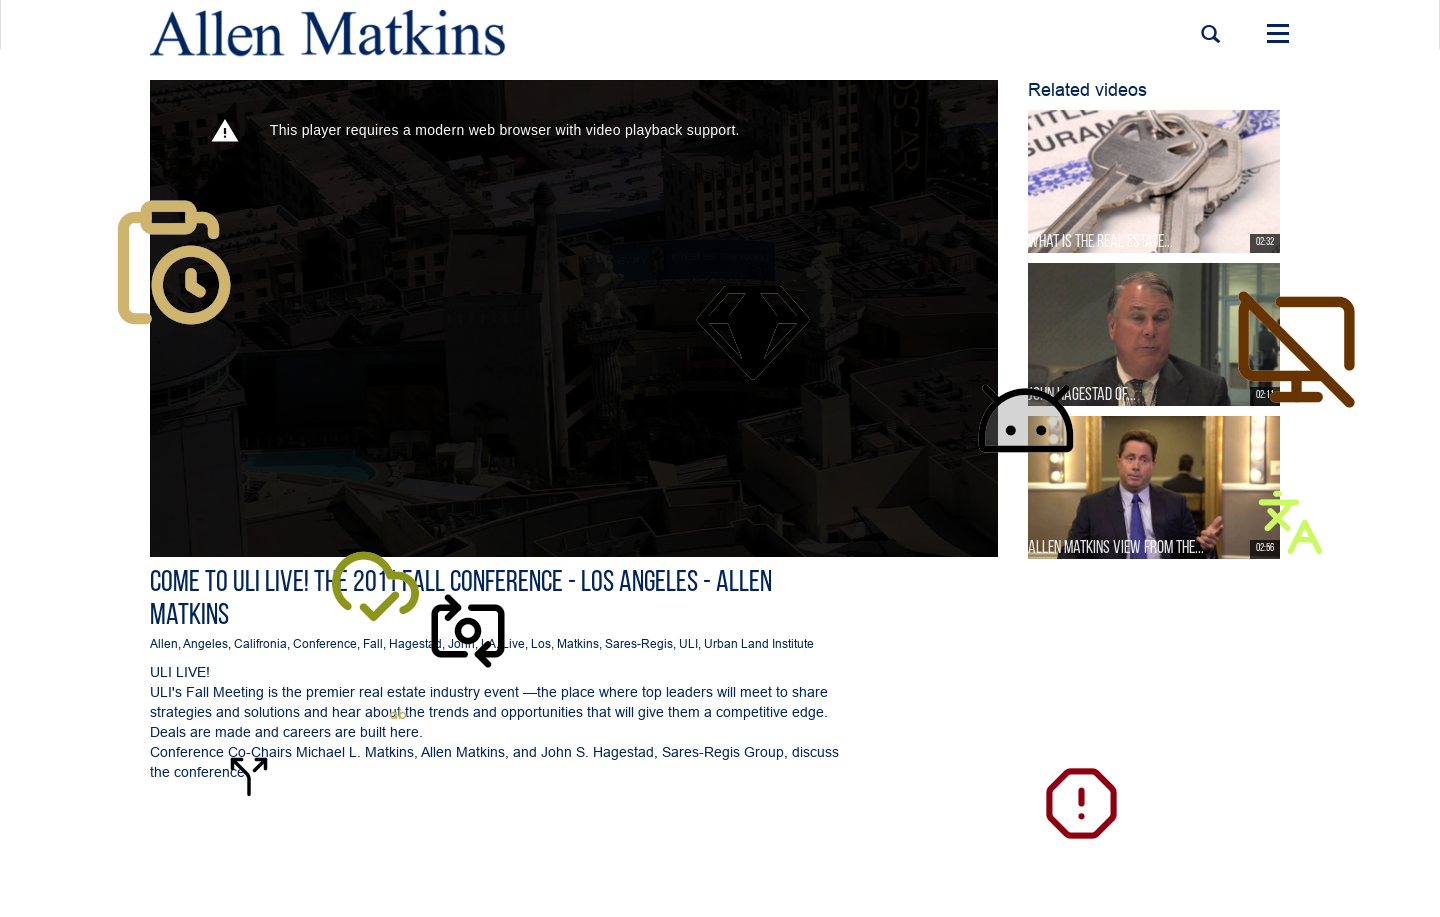 This screenshot has width=1440, height=917. Describe the element at coordinates (753, 331) in the screenshot. I see `open Sketch design application` at that location.